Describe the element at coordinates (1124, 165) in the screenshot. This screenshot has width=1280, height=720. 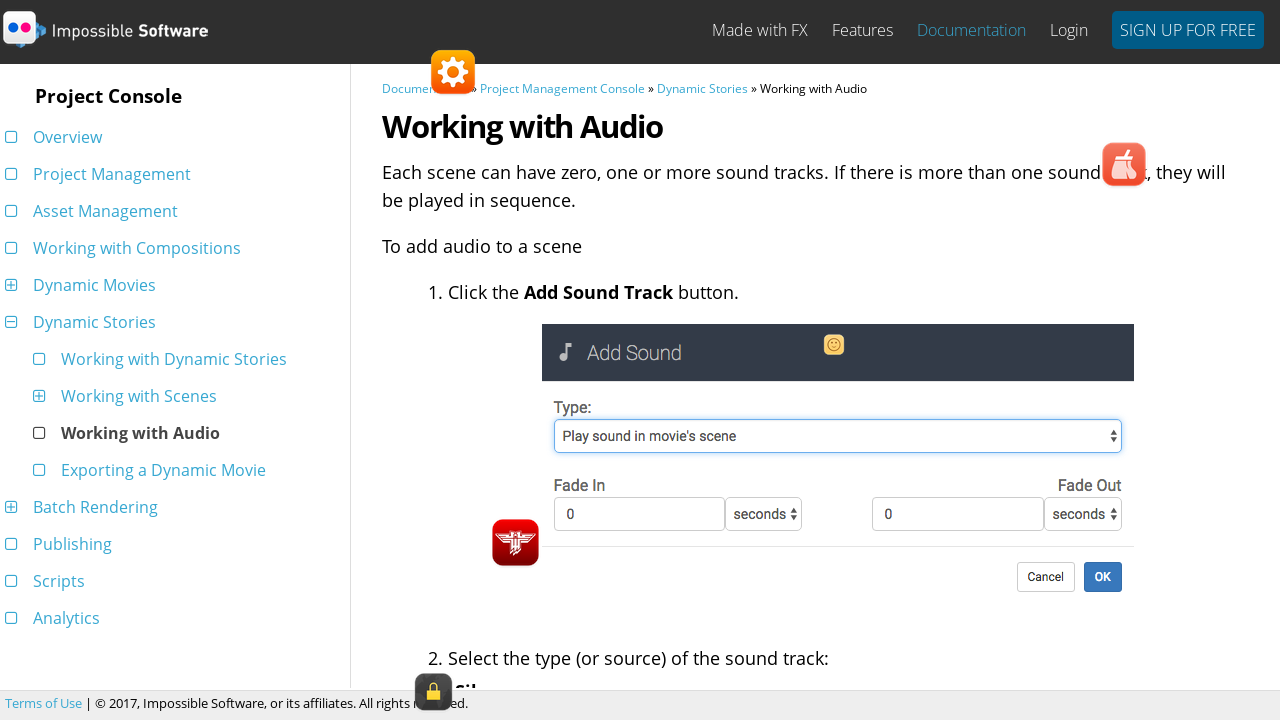
I see `access privacy and storage cleanup settings` at that location.